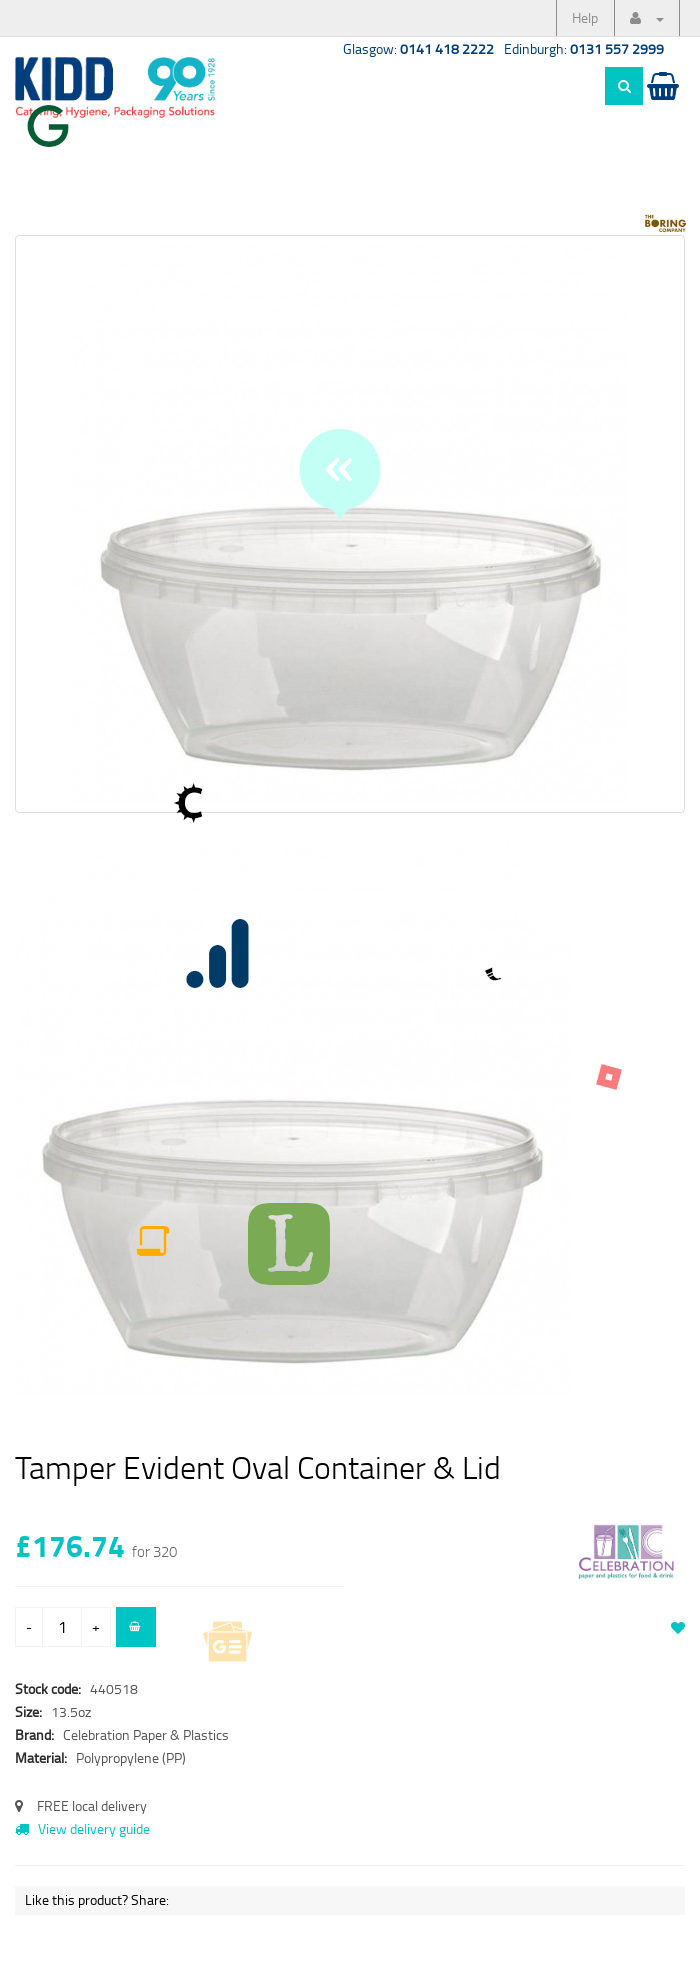 Image resolution: width=700 pixels, height=1965 pixels. I want to click on open Google News app, so click(227, 1641).